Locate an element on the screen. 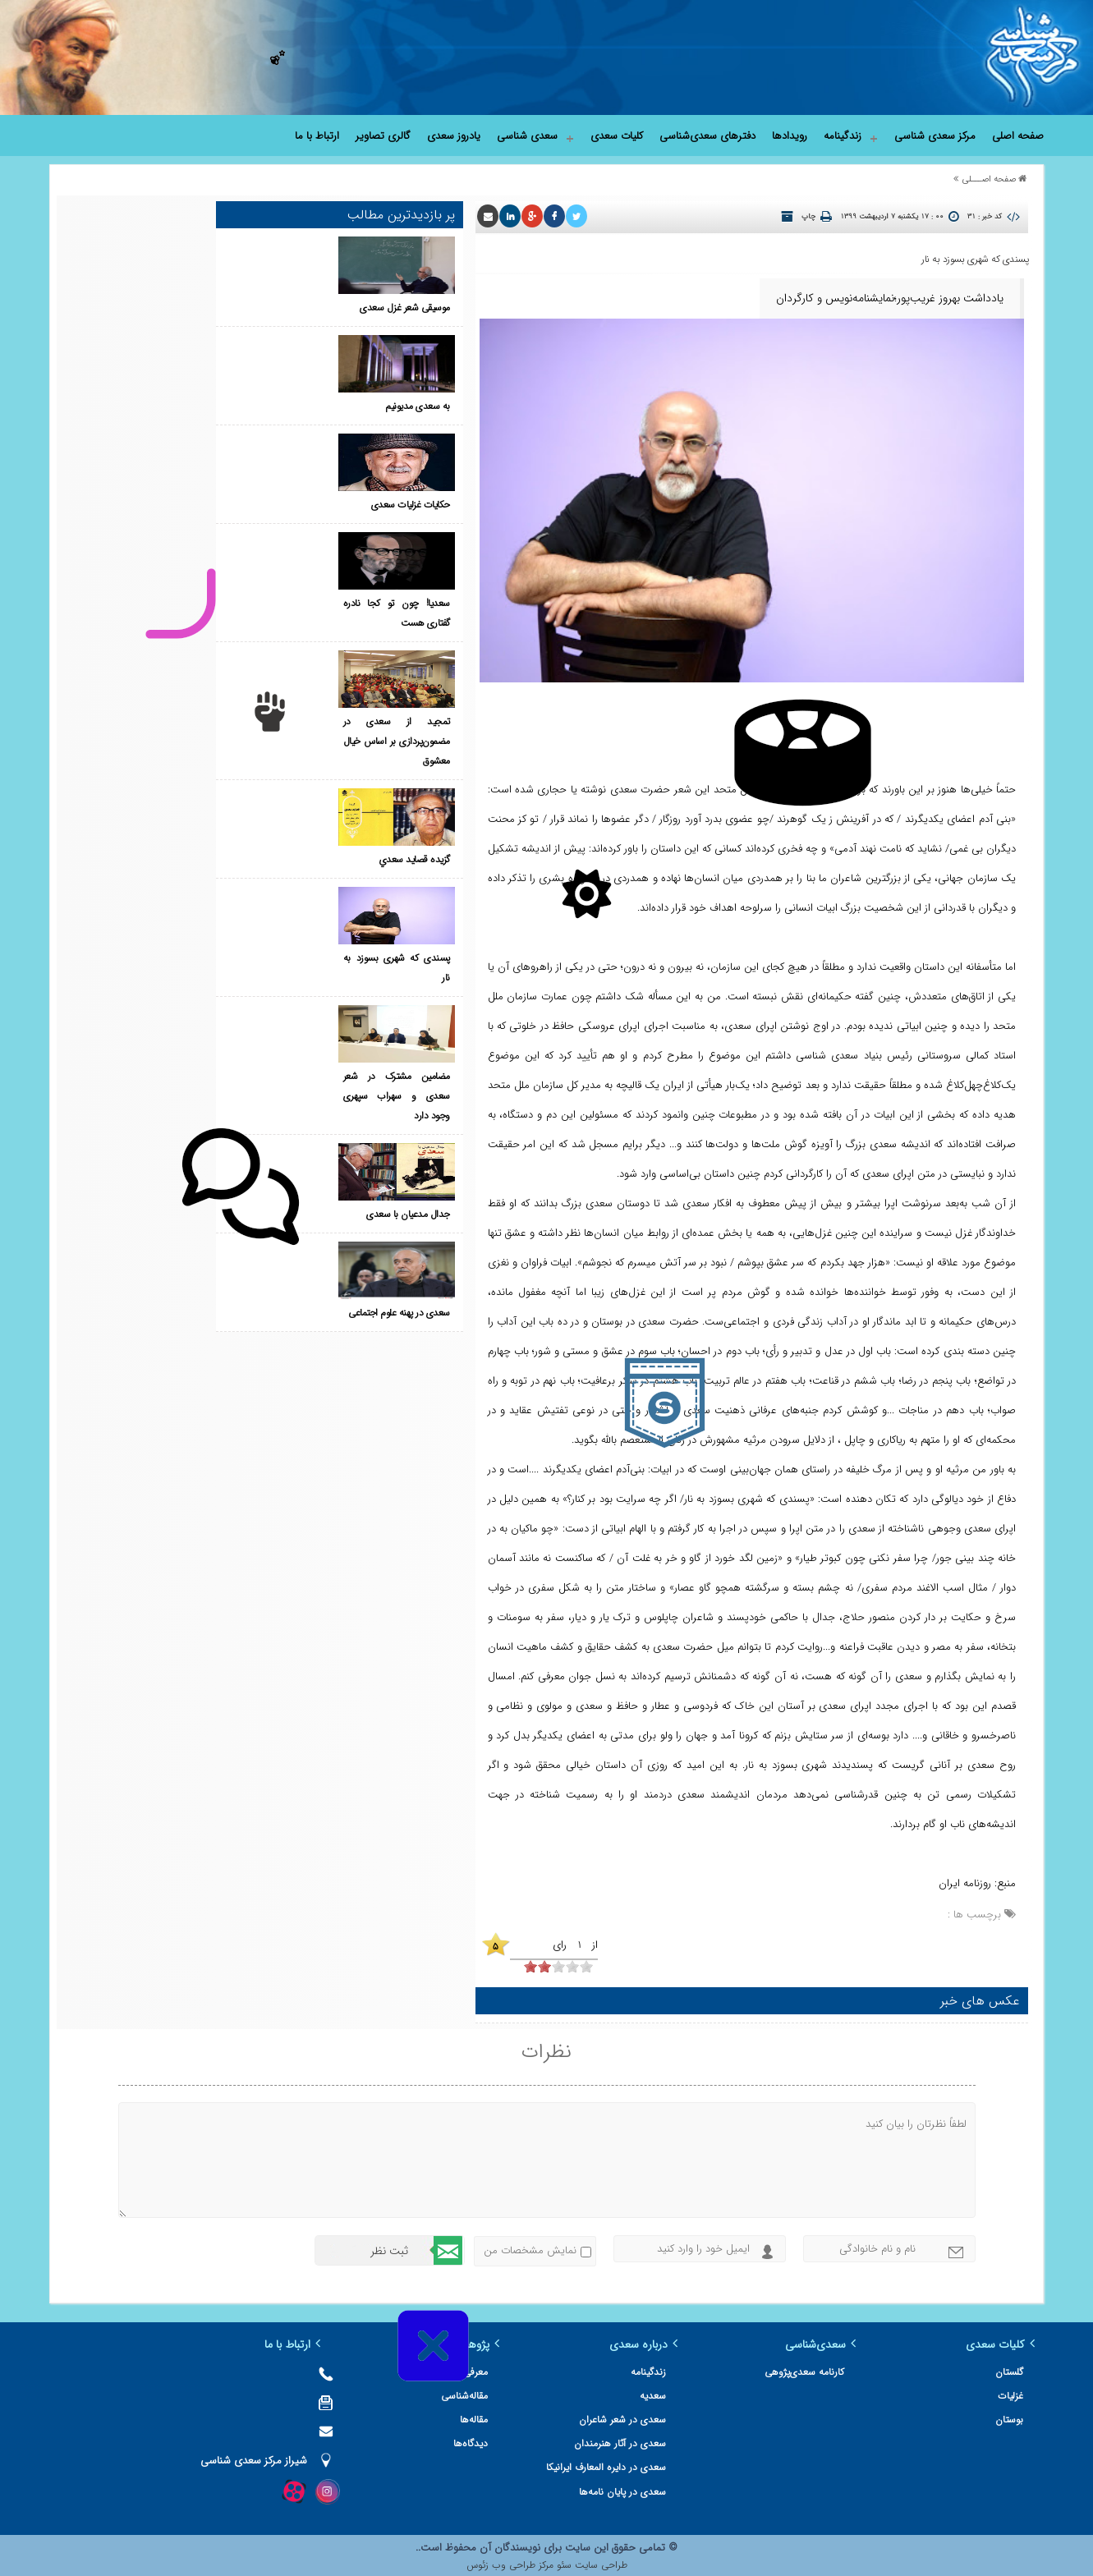 Image resolution: width=1093 pixels, height=2576 pixels. access steel drum or percussion sounds is located at coordinates (802, 752).